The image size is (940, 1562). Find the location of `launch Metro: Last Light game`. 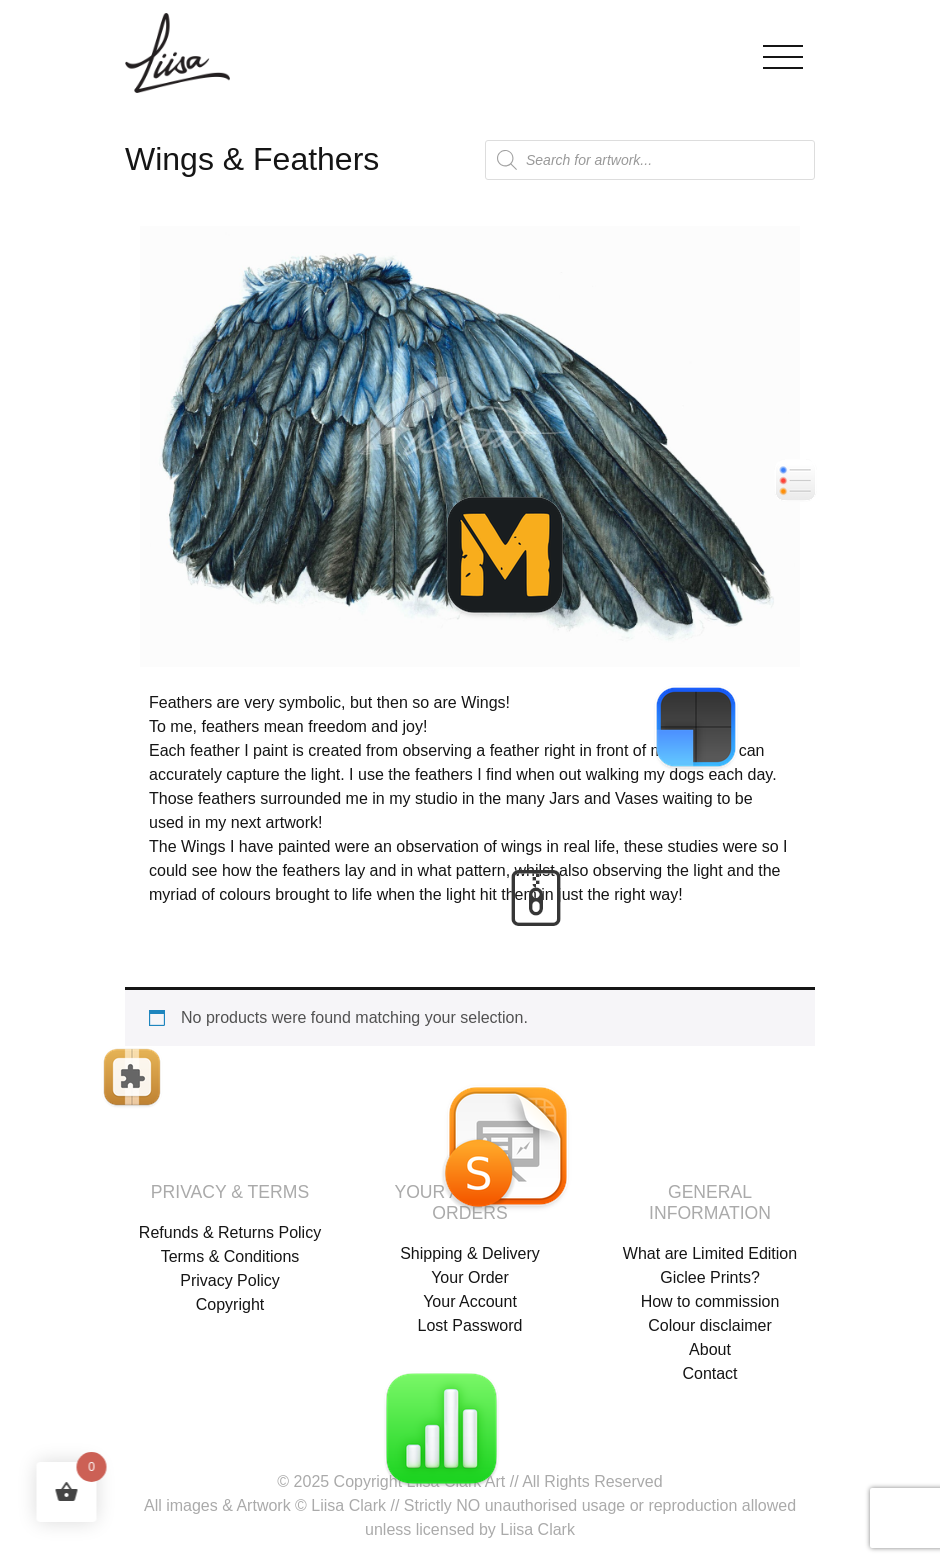

launch Metro: Last Light game is located at coordinates (505, 555).